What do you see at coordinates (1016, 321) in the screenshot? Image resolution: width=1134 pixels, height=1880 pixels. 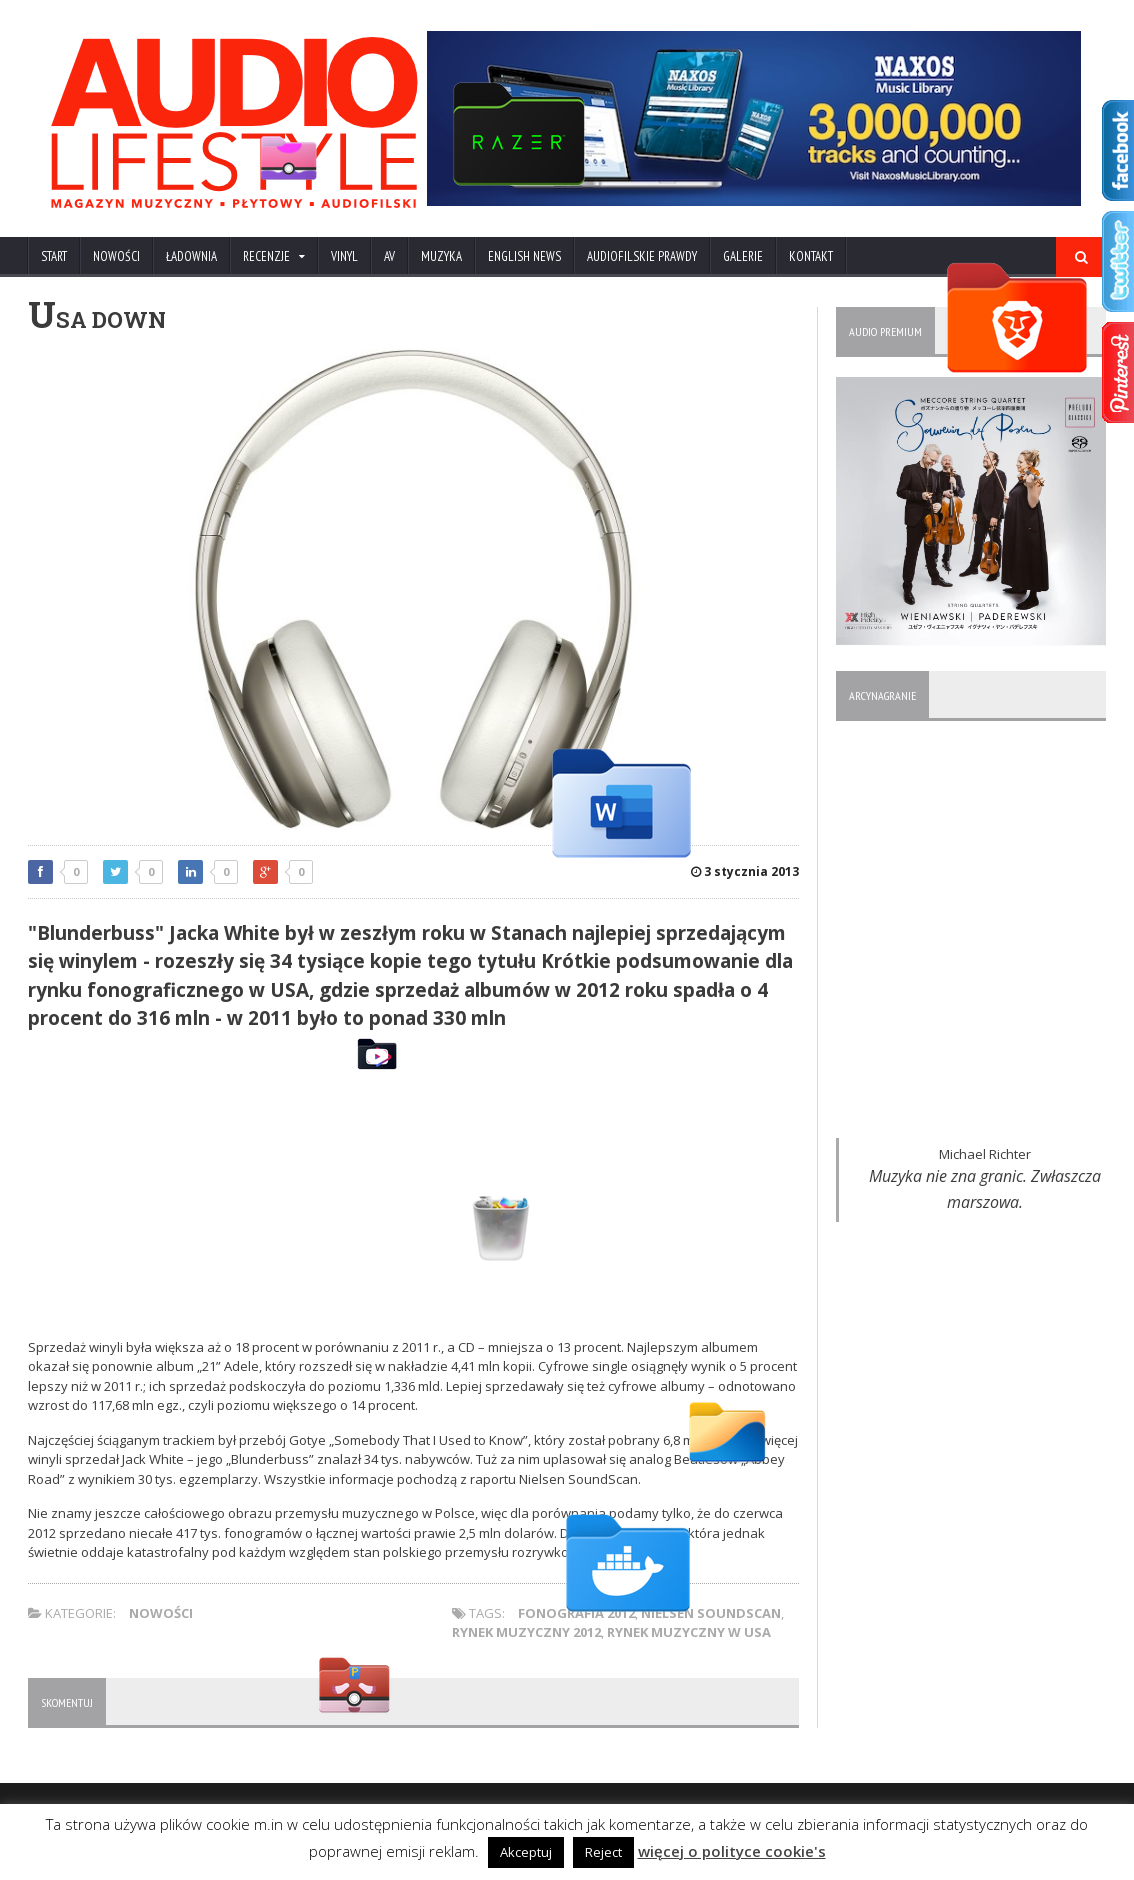 I see `open Brave browser downloads folder` at bounding box center [1016, 321].